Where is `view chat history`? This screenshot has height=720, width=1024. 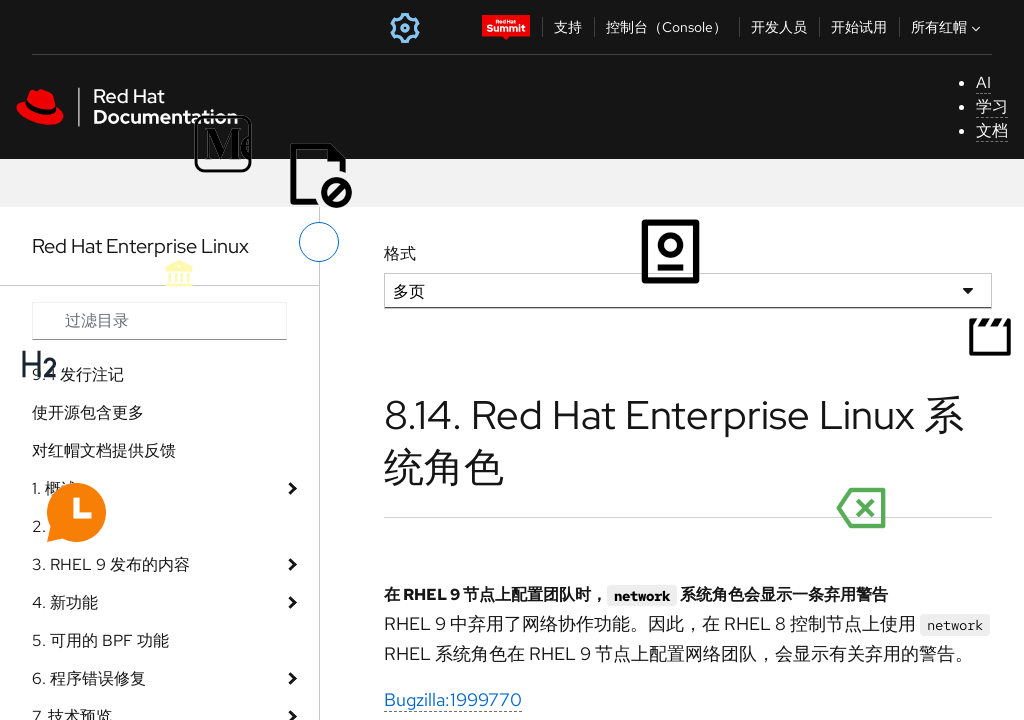
view chat history is located at coordinates (76, 512).